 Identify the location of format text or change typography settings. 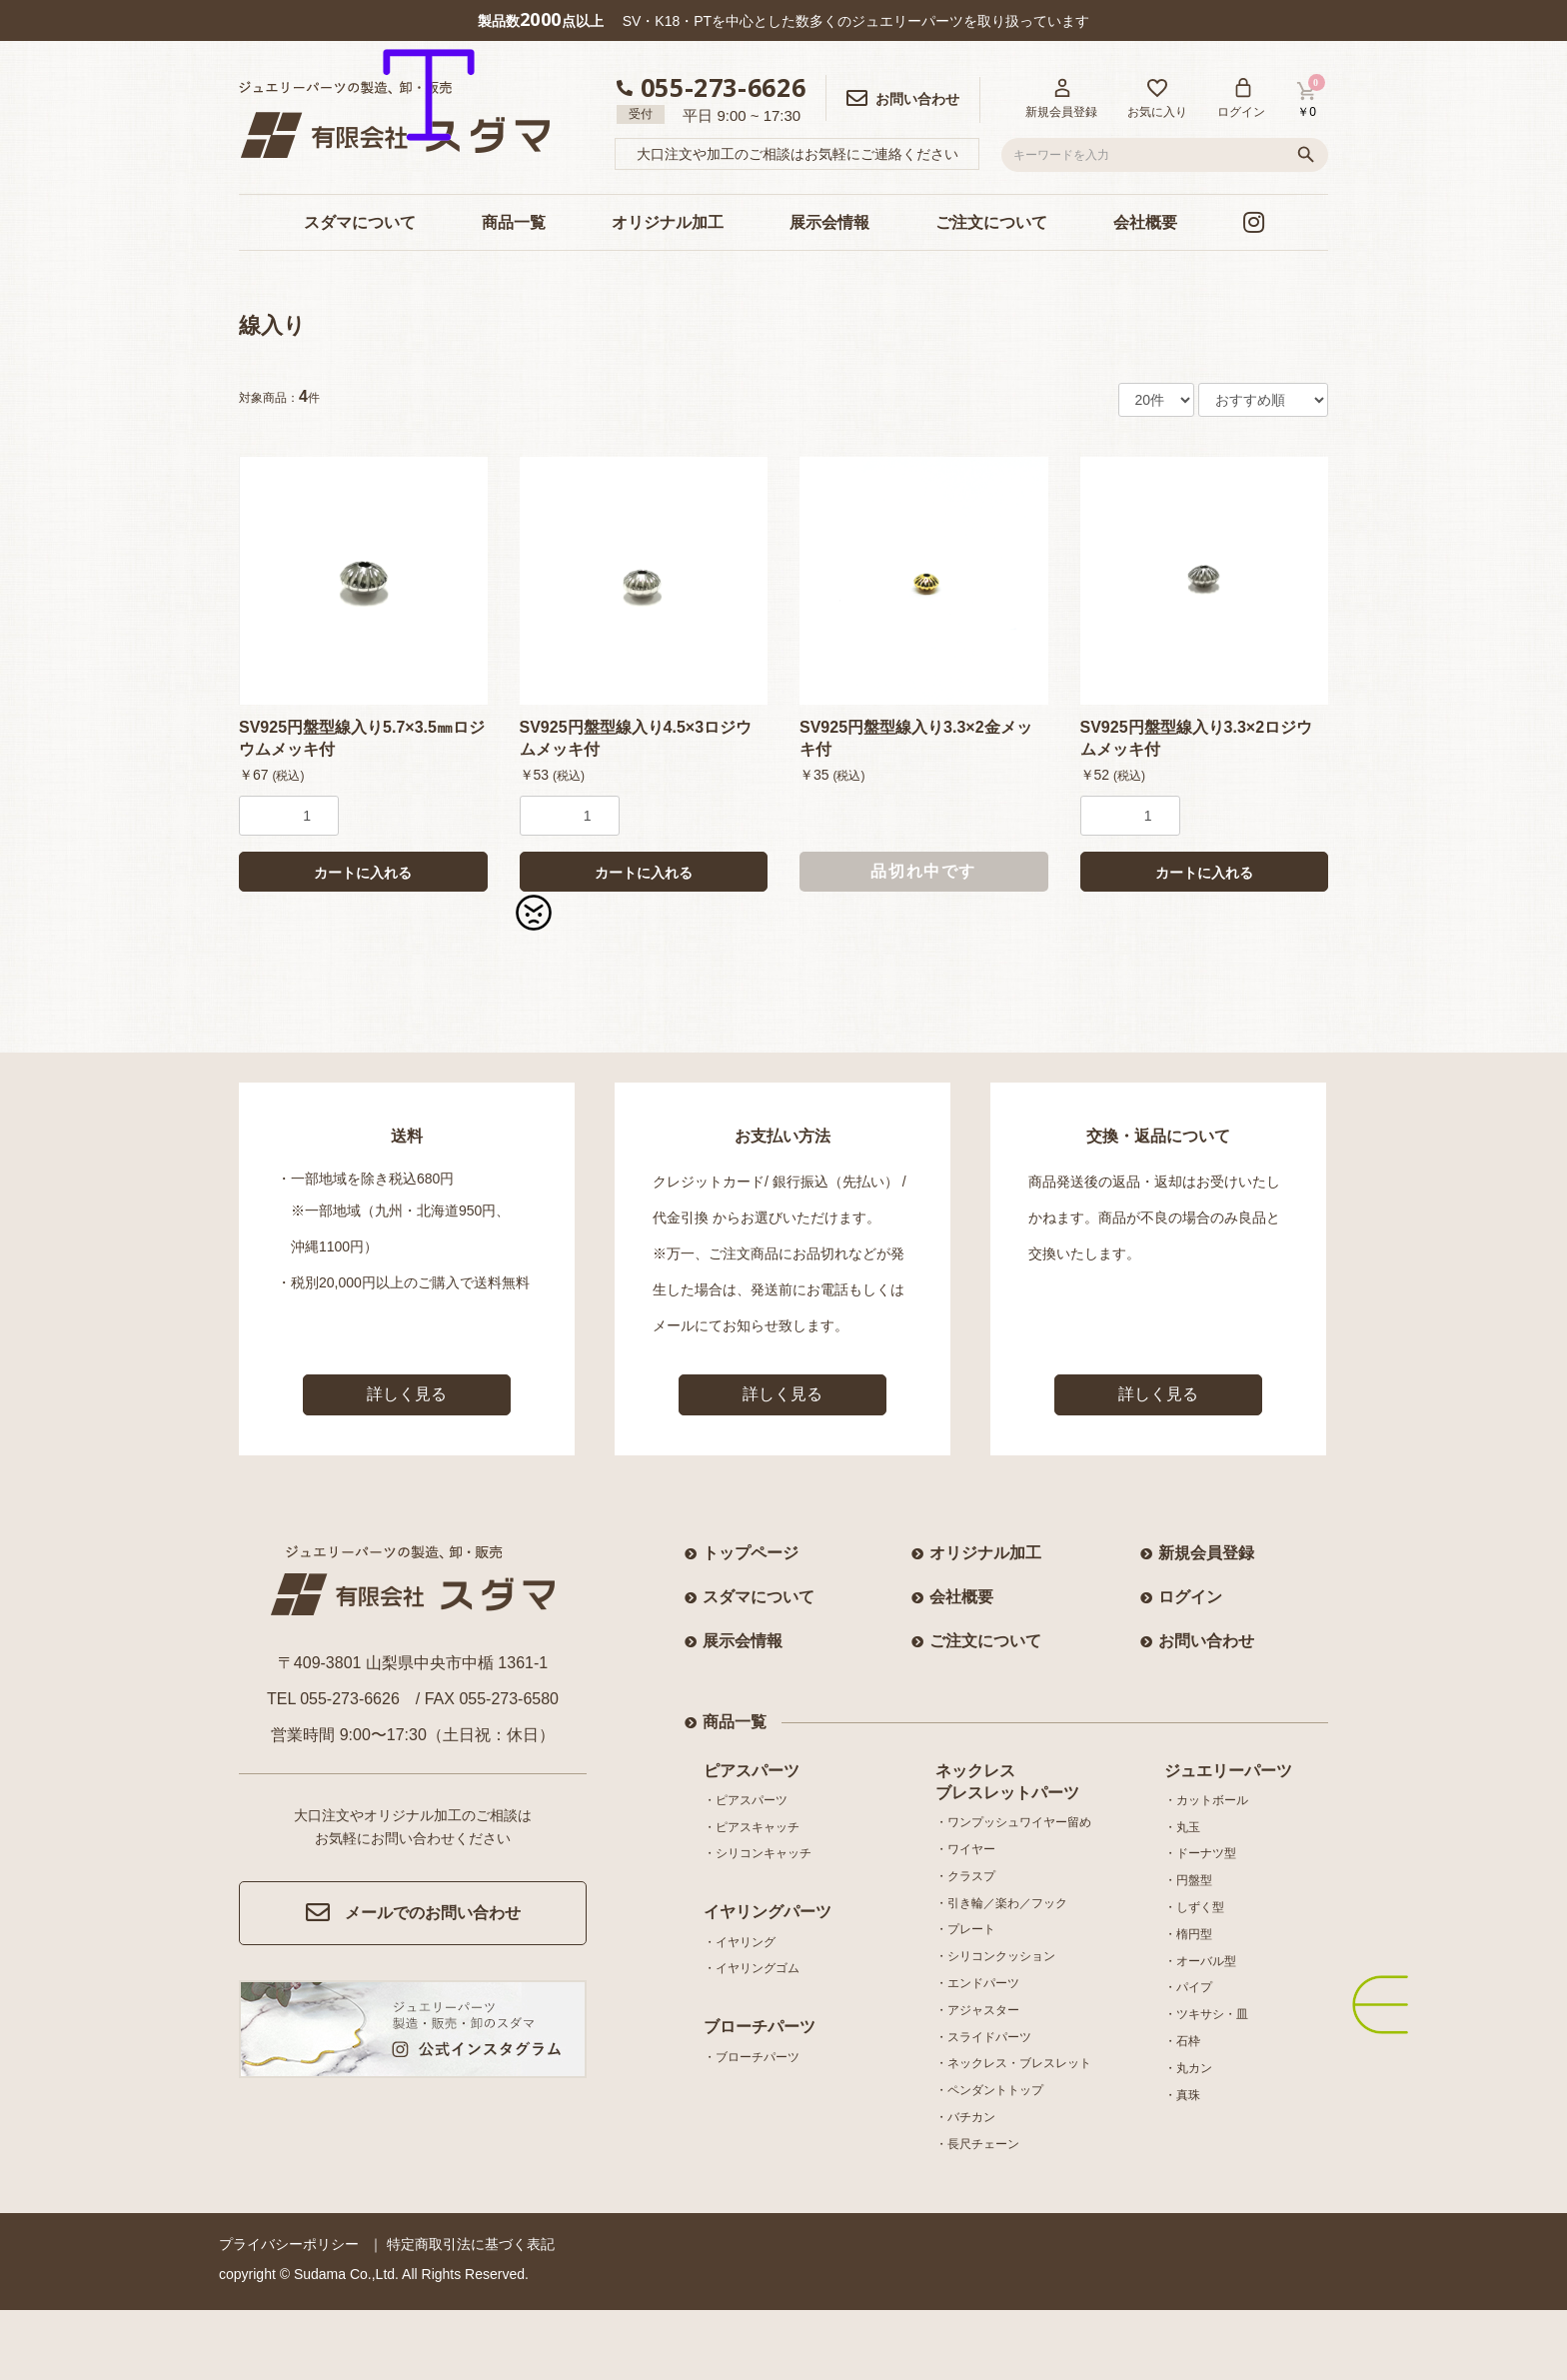
(429, 95).